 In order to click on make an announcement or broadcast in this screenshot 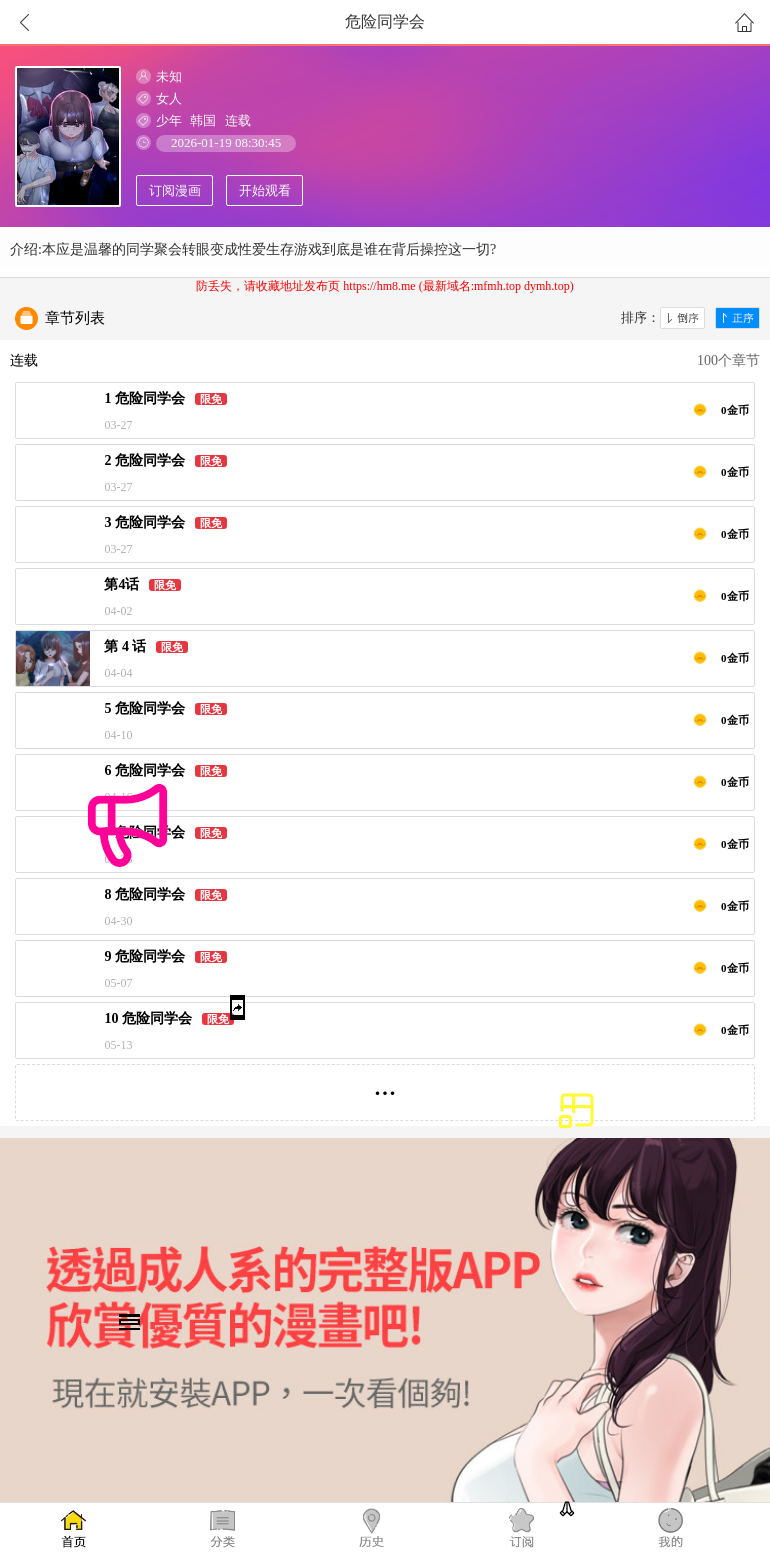, I will do `click(127, 823)`.